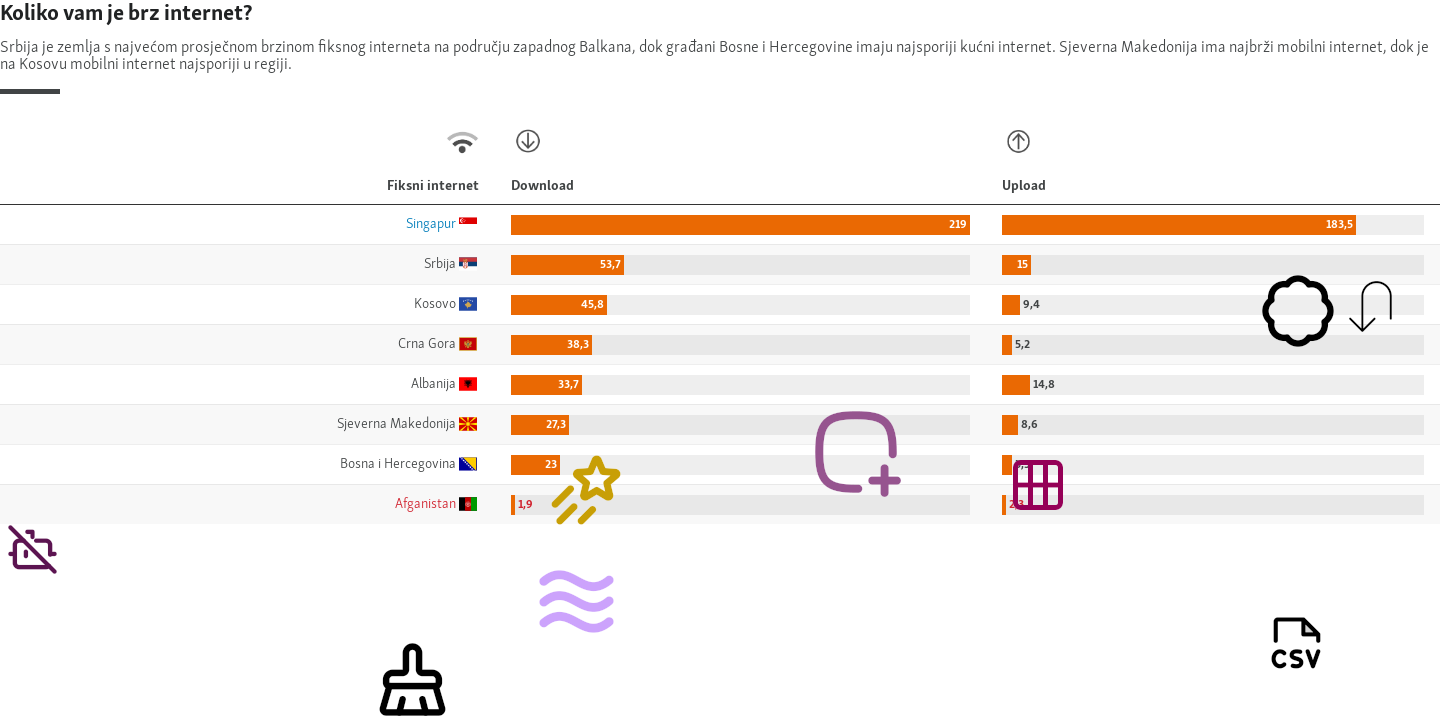 Image resolution: width=1440 pixels, height=720 pixels. Describe the element at coordinates (1297, 645) in the screenshot. I see `open or view a CSV file` at that location.